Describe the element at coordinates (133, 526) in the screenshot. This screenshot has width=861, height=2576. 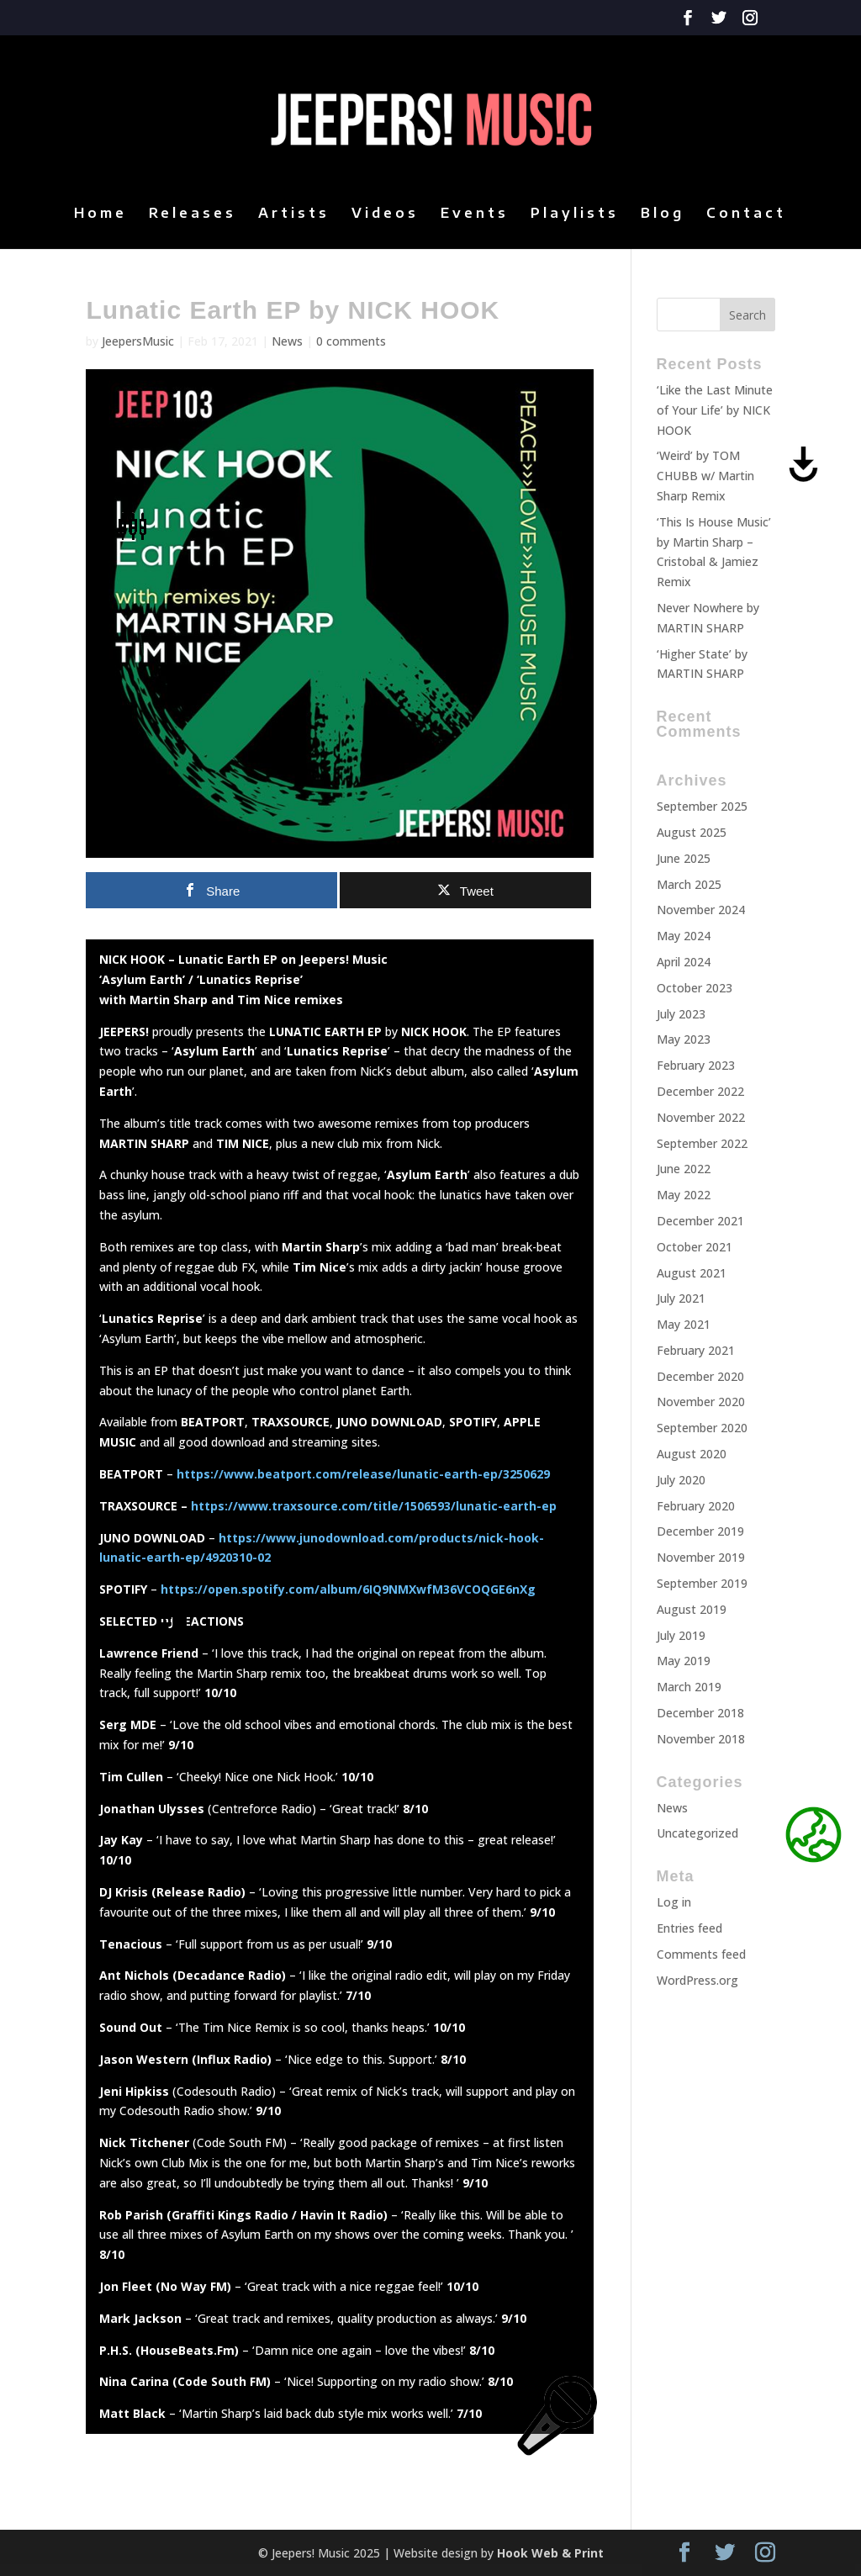
I see `configure audio or video input connections` at that location.